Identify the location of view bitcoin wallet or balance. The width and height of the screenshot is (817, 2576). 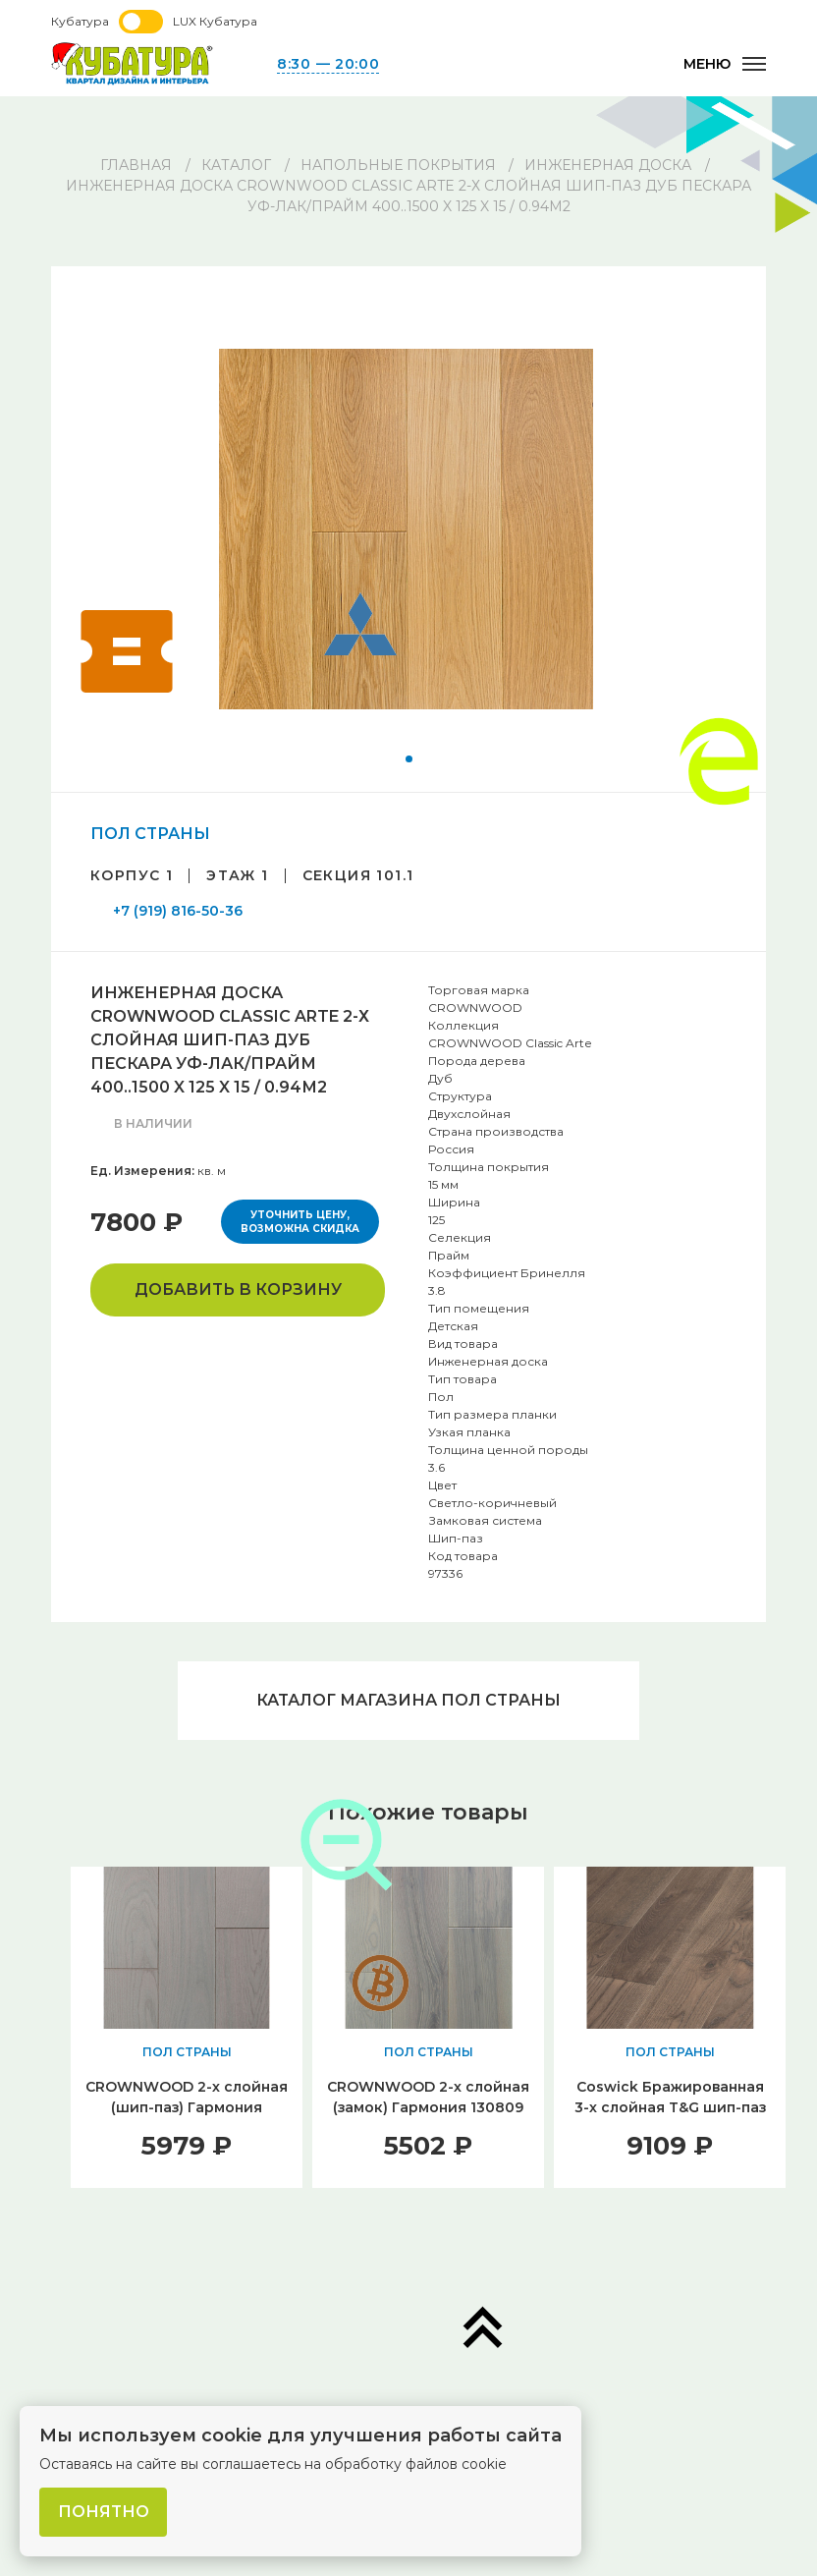
(380, 1983).